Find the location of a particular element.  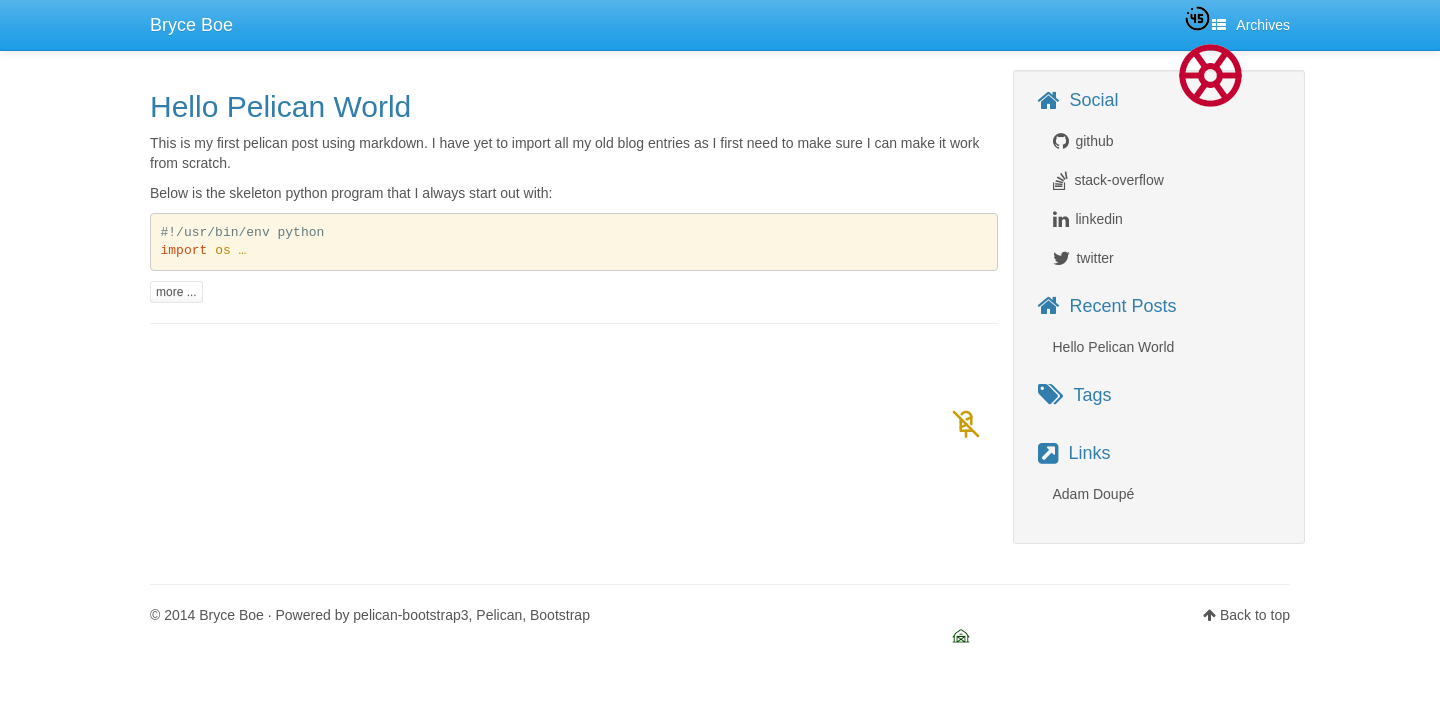

access farm or agricultural settings is located at coordinates (961, 637).